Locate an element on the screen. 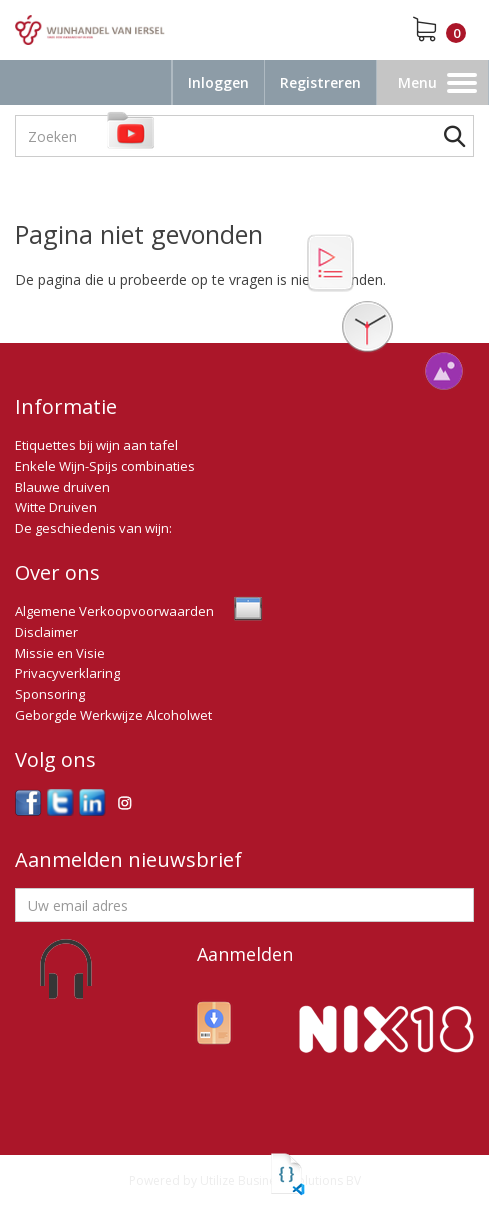 The image size is (489, 1205). downloading a software package or update is located at coordinates (214, 1023).